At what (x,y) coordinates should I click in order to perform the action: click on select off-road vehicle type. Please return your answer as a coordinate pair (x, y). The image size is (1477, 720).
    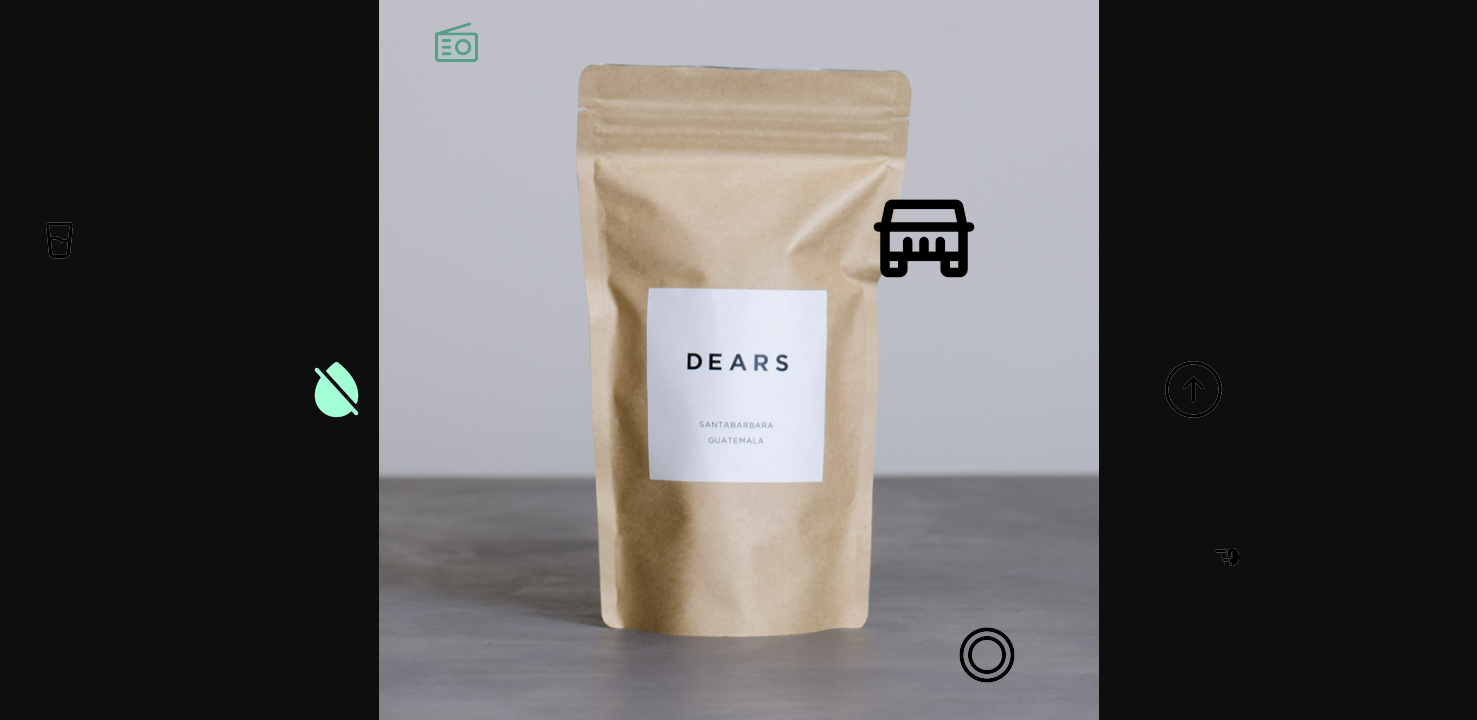
    Looking at the image, I should click on (924, 240).